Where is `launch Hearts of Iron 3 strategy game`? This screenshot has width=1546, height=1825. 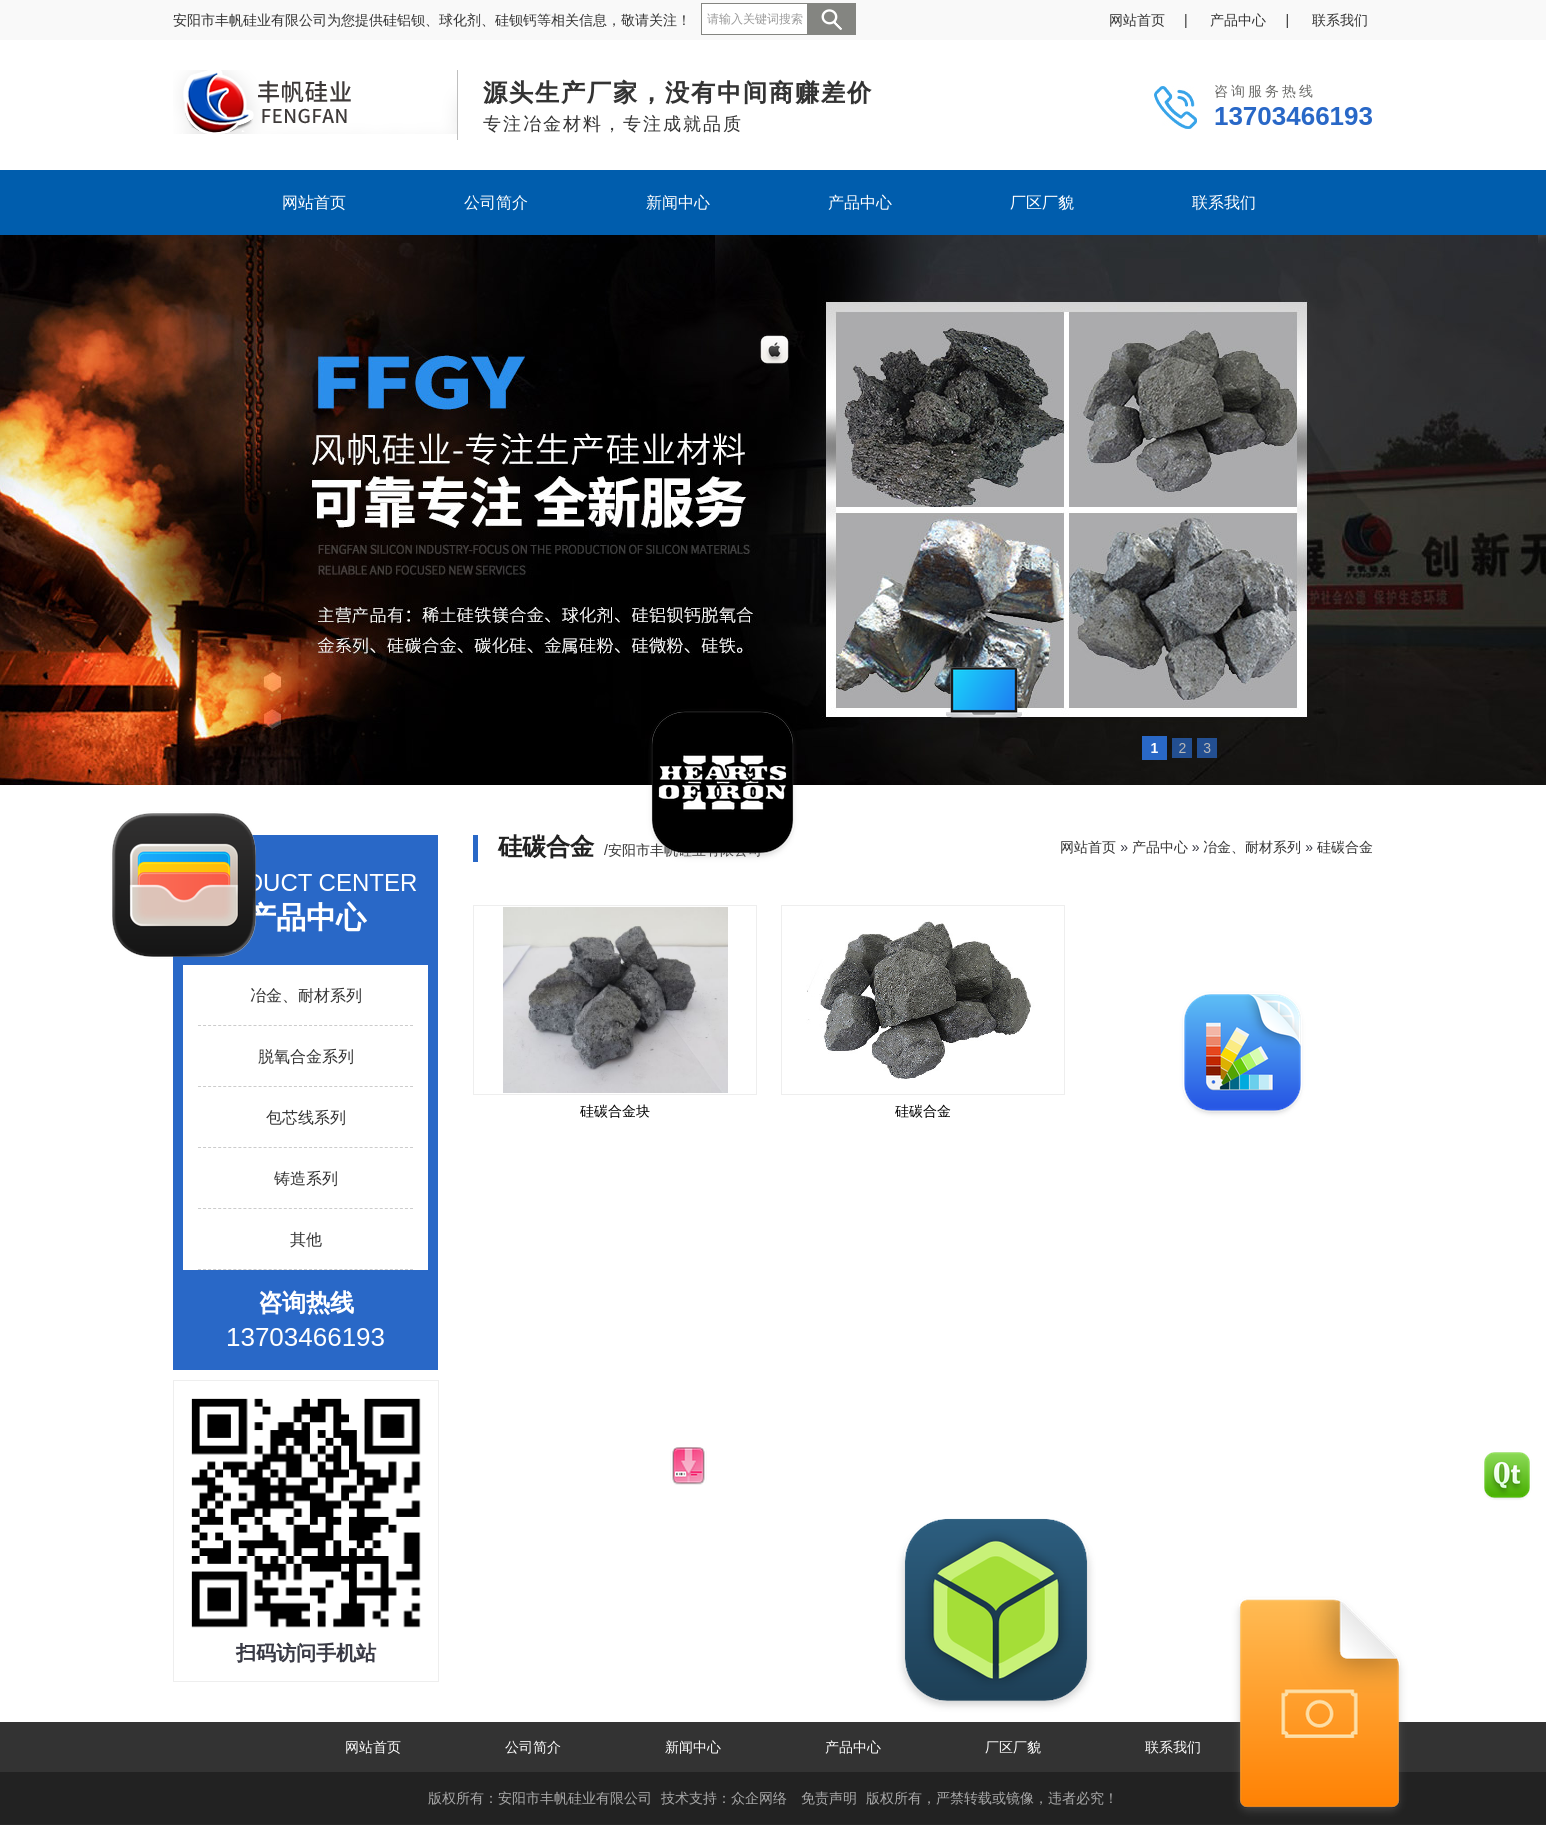
launch Hearts of Iron 3 strategy game is located at coordinates (722, 782).